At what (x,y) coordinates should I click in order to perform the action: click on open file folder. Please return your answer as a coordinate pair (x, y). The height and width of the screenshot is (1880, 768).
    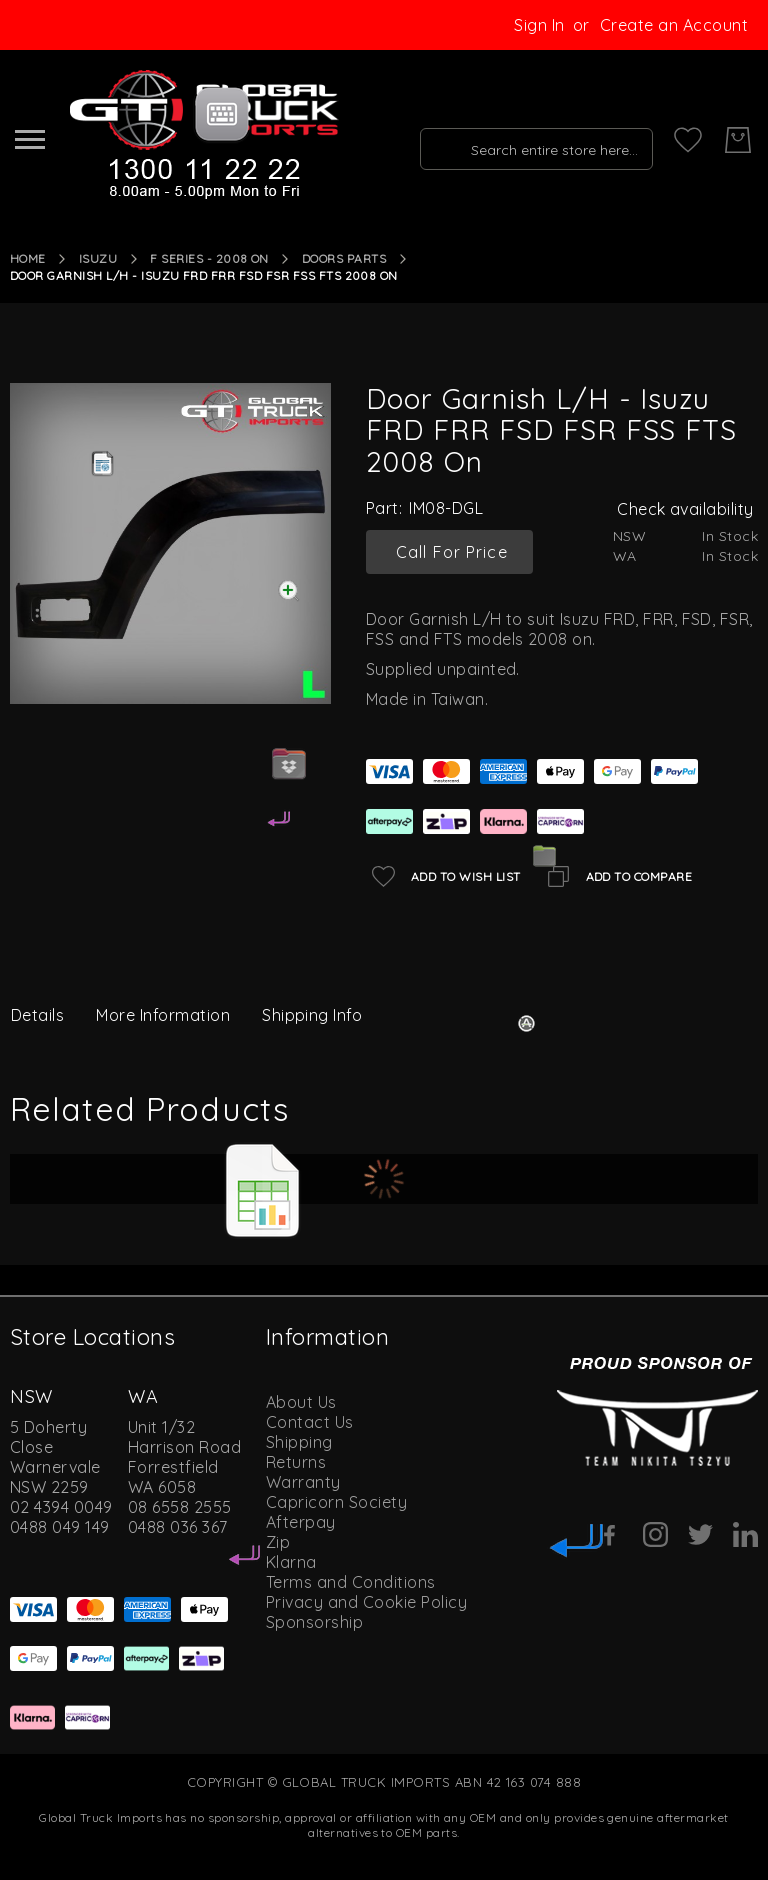
    Looking at the image, I should click on (544, 855).